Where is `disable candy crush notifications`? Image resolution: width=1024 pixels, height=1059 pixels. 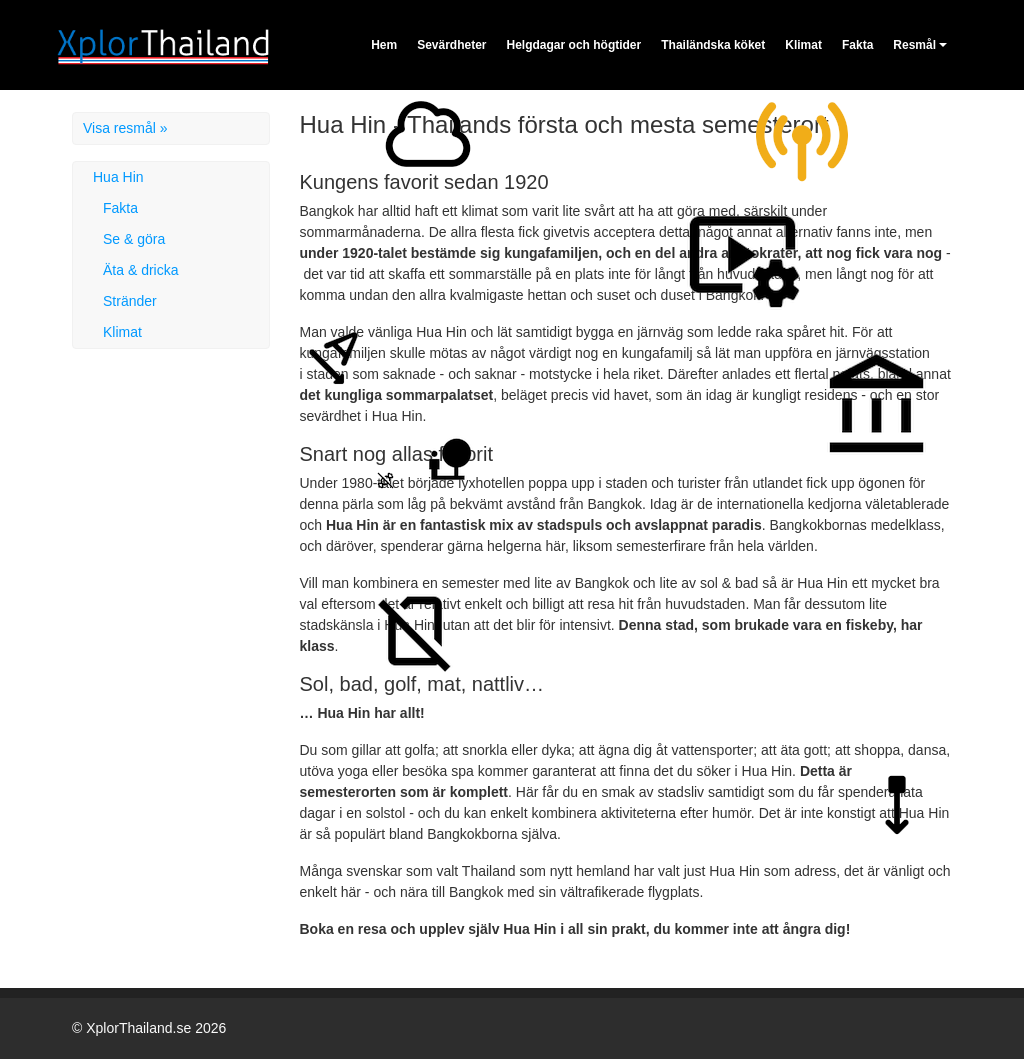
disable candy crush notifications is located at coordinates (385, 480).